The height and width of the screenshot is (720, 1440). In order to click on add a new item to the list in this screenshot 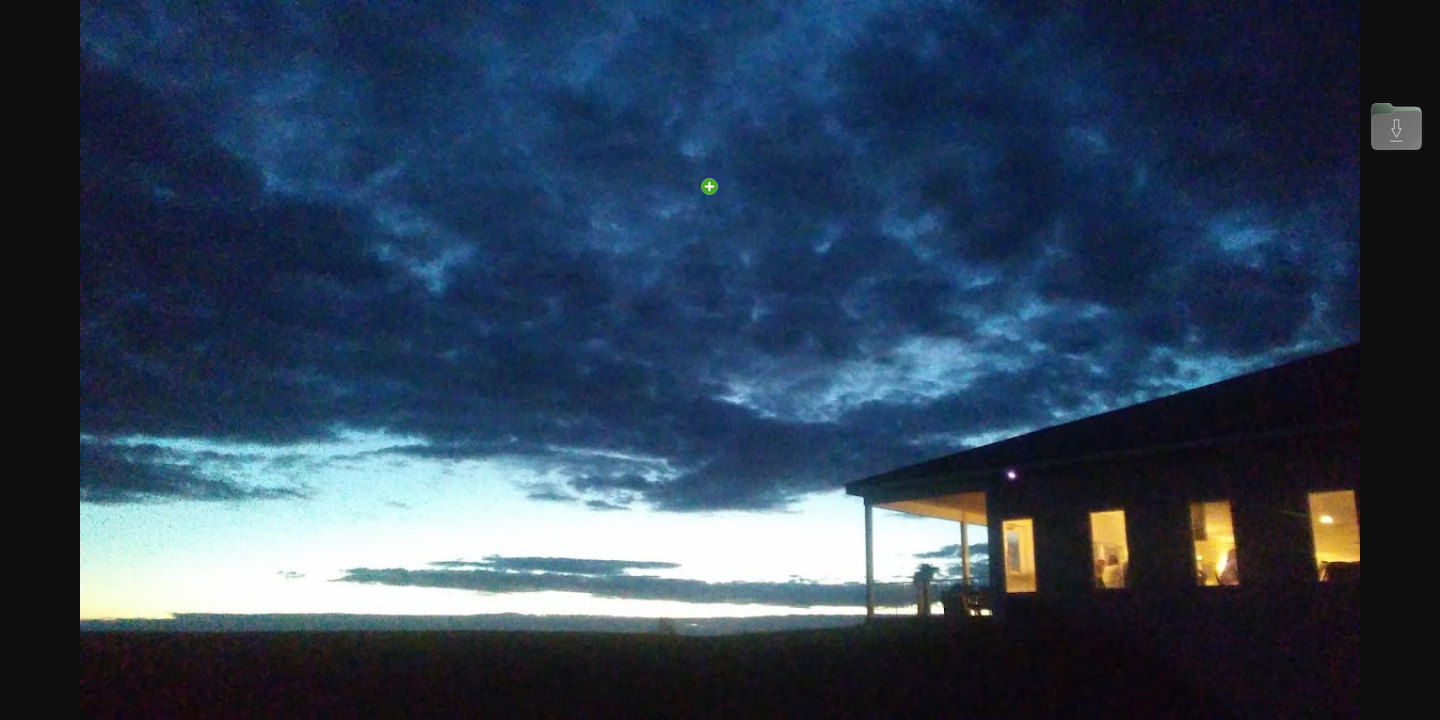, I will do `click(709, 186)`.